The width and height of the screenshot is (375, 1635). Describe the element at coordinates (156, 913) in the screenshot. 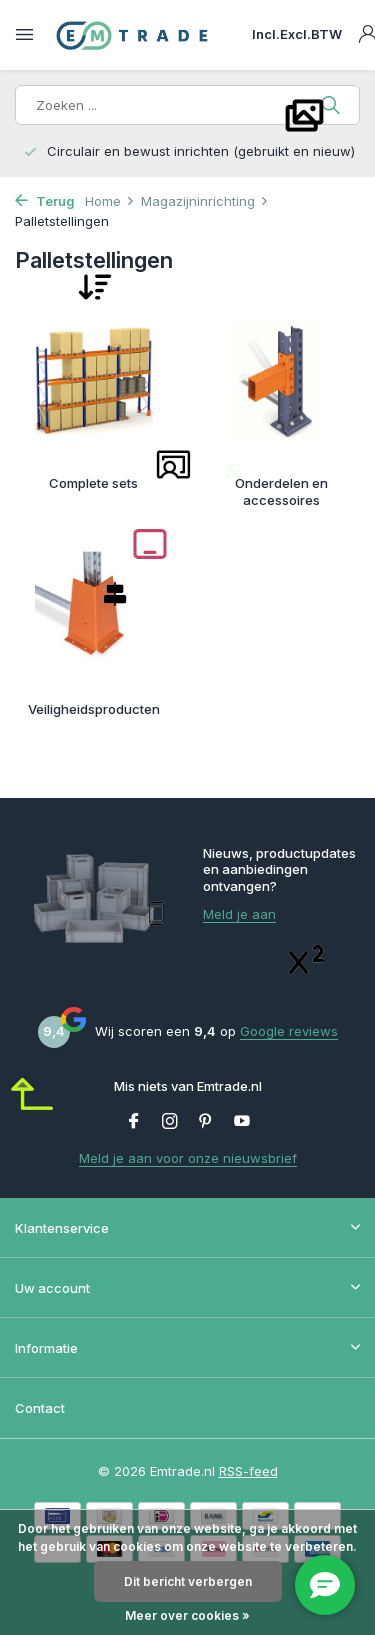

I see `indicates mobile device or smartphone` at that location.